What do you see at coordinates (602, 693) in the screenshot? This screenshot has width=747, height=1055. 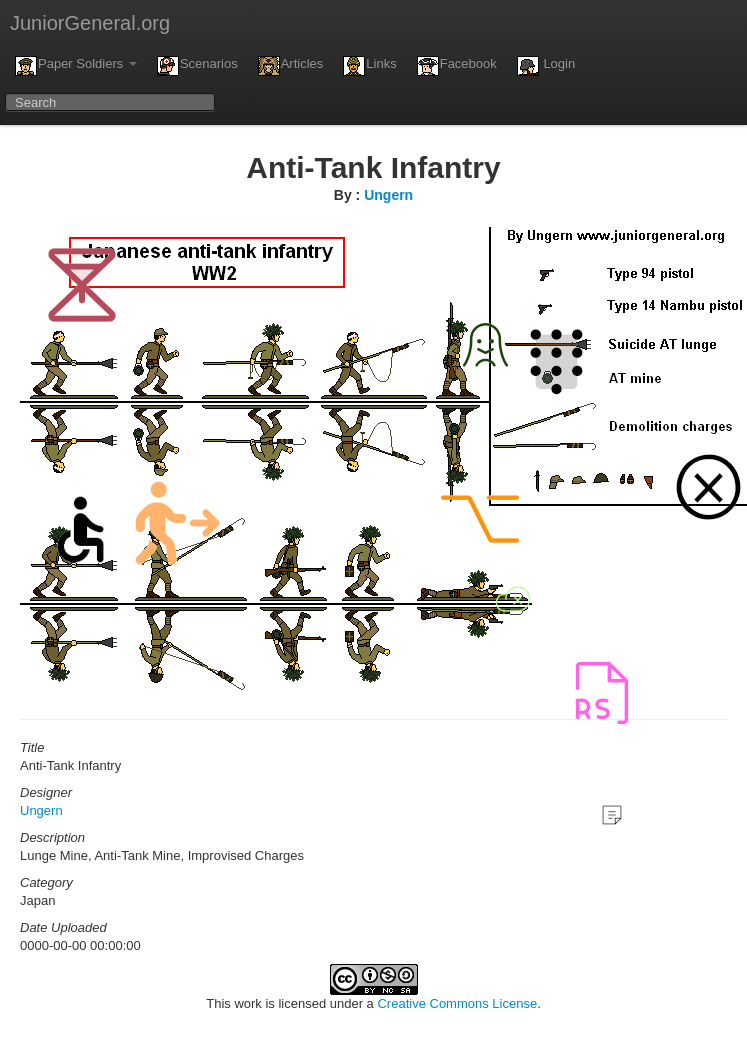 I see `a Rust source code file` at bounding box center [602, 693].